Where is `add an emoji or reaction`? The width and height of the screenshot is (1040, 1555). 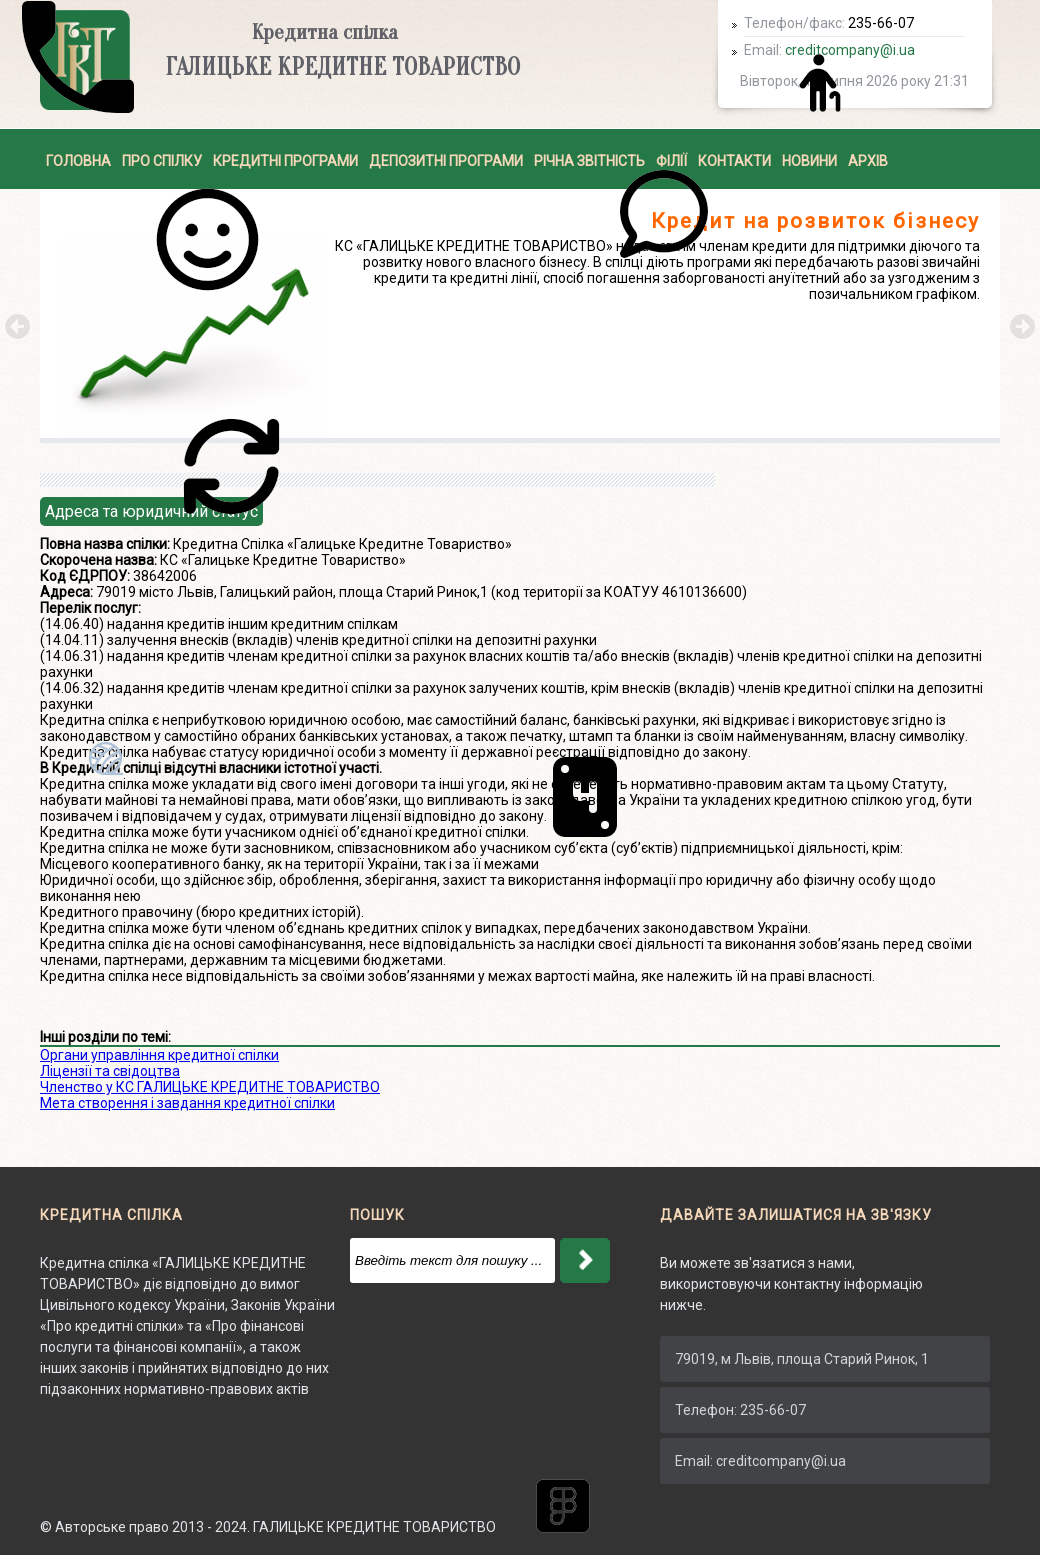
add an emoji or reaction is located at coordinates (207, 239).